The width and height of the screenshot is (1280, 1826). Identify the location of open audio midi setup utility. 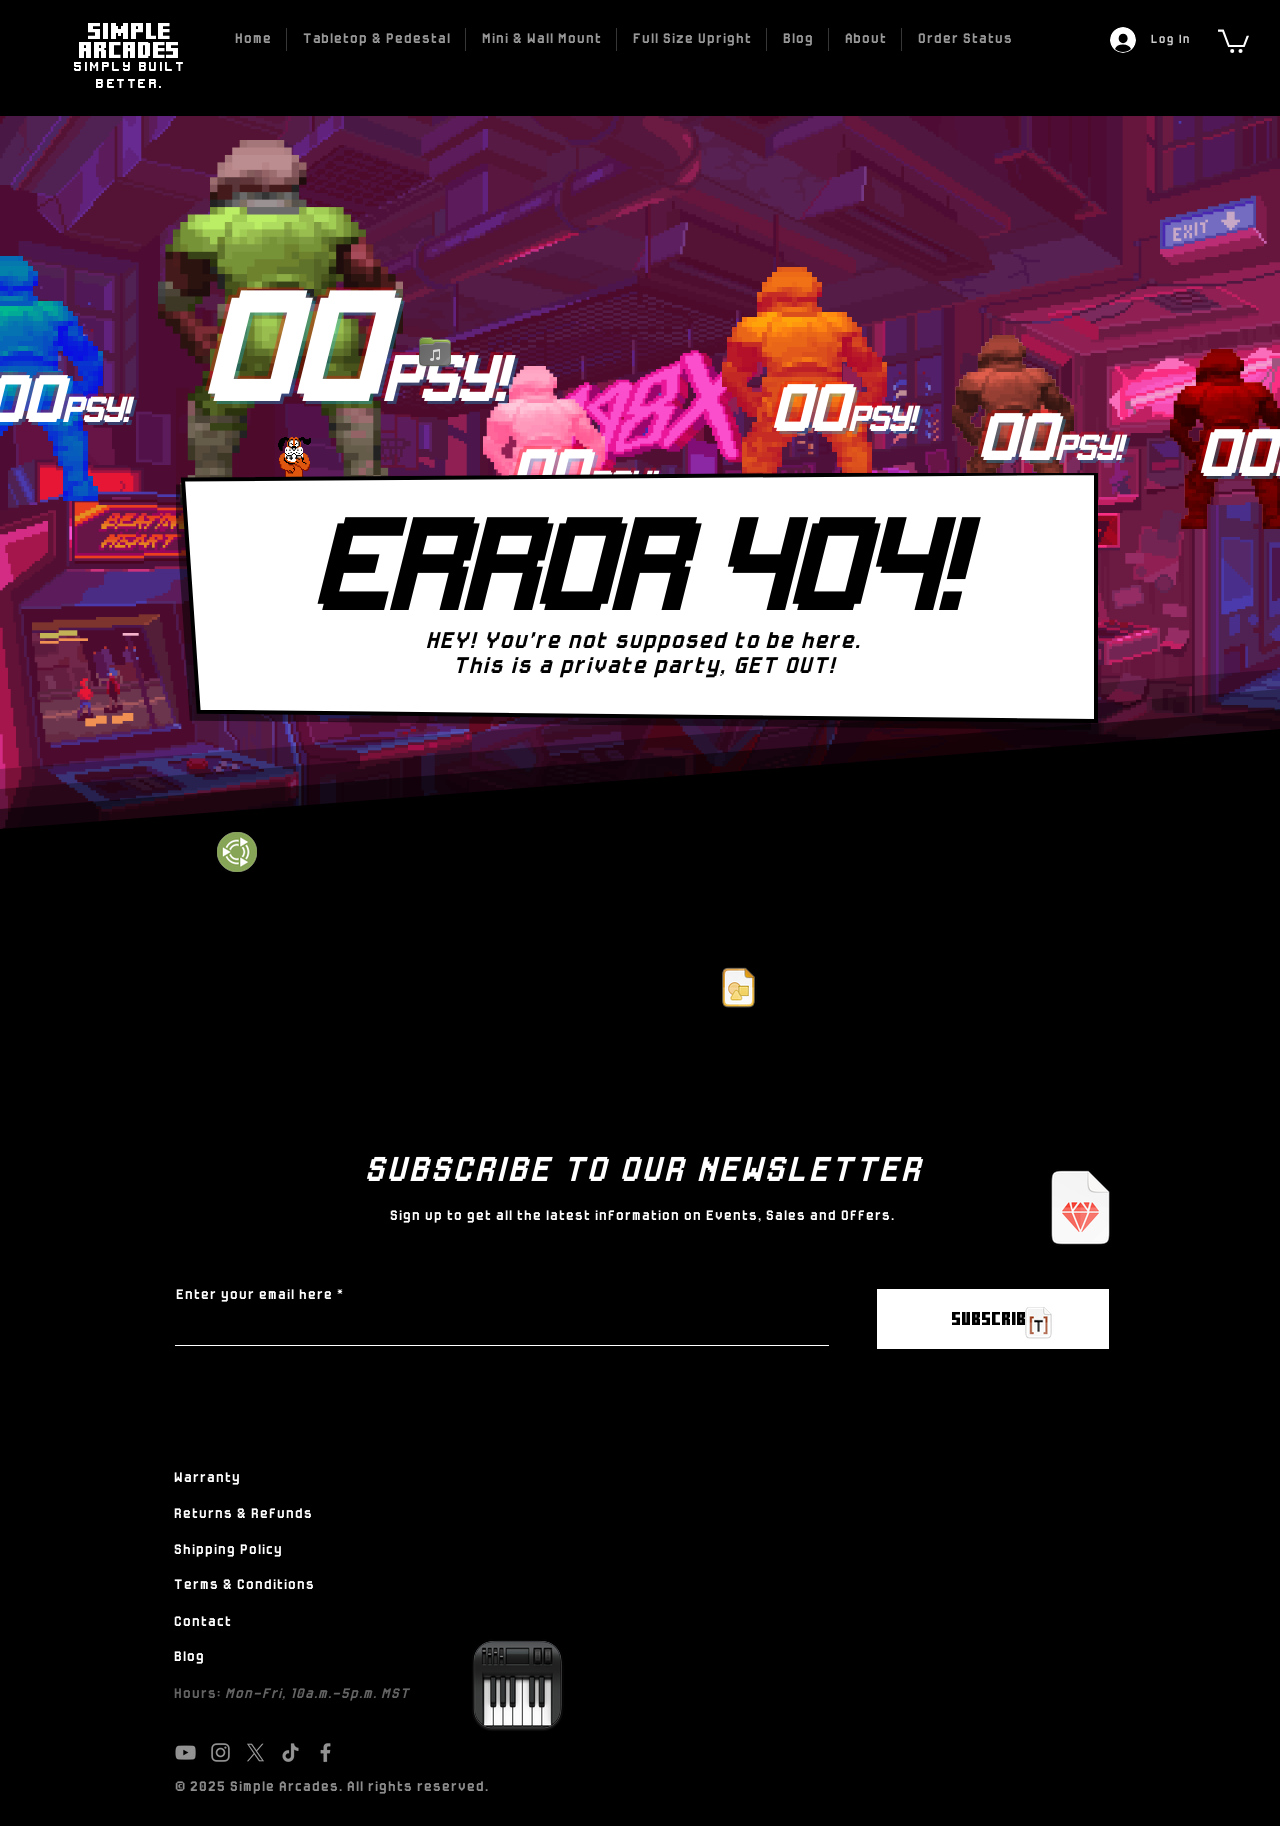
(517, 1684).